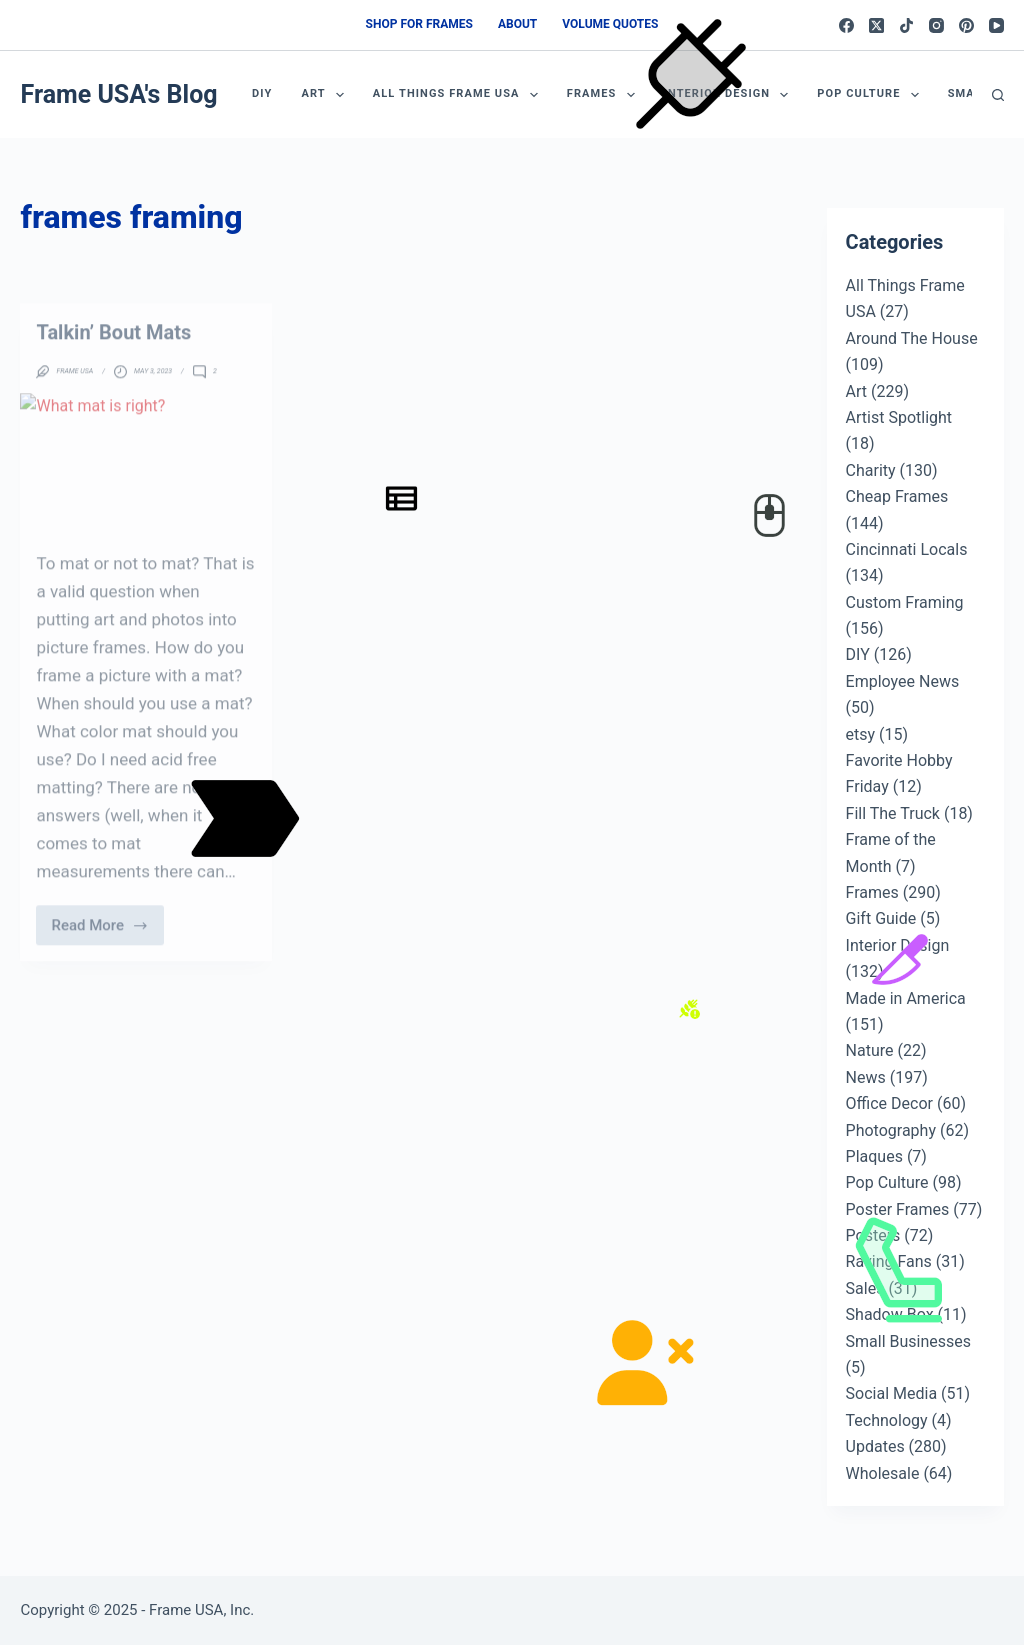  Describe the element at coordinates (643, 1362) in the screenshot. I see `remove a user or contact` at that location.